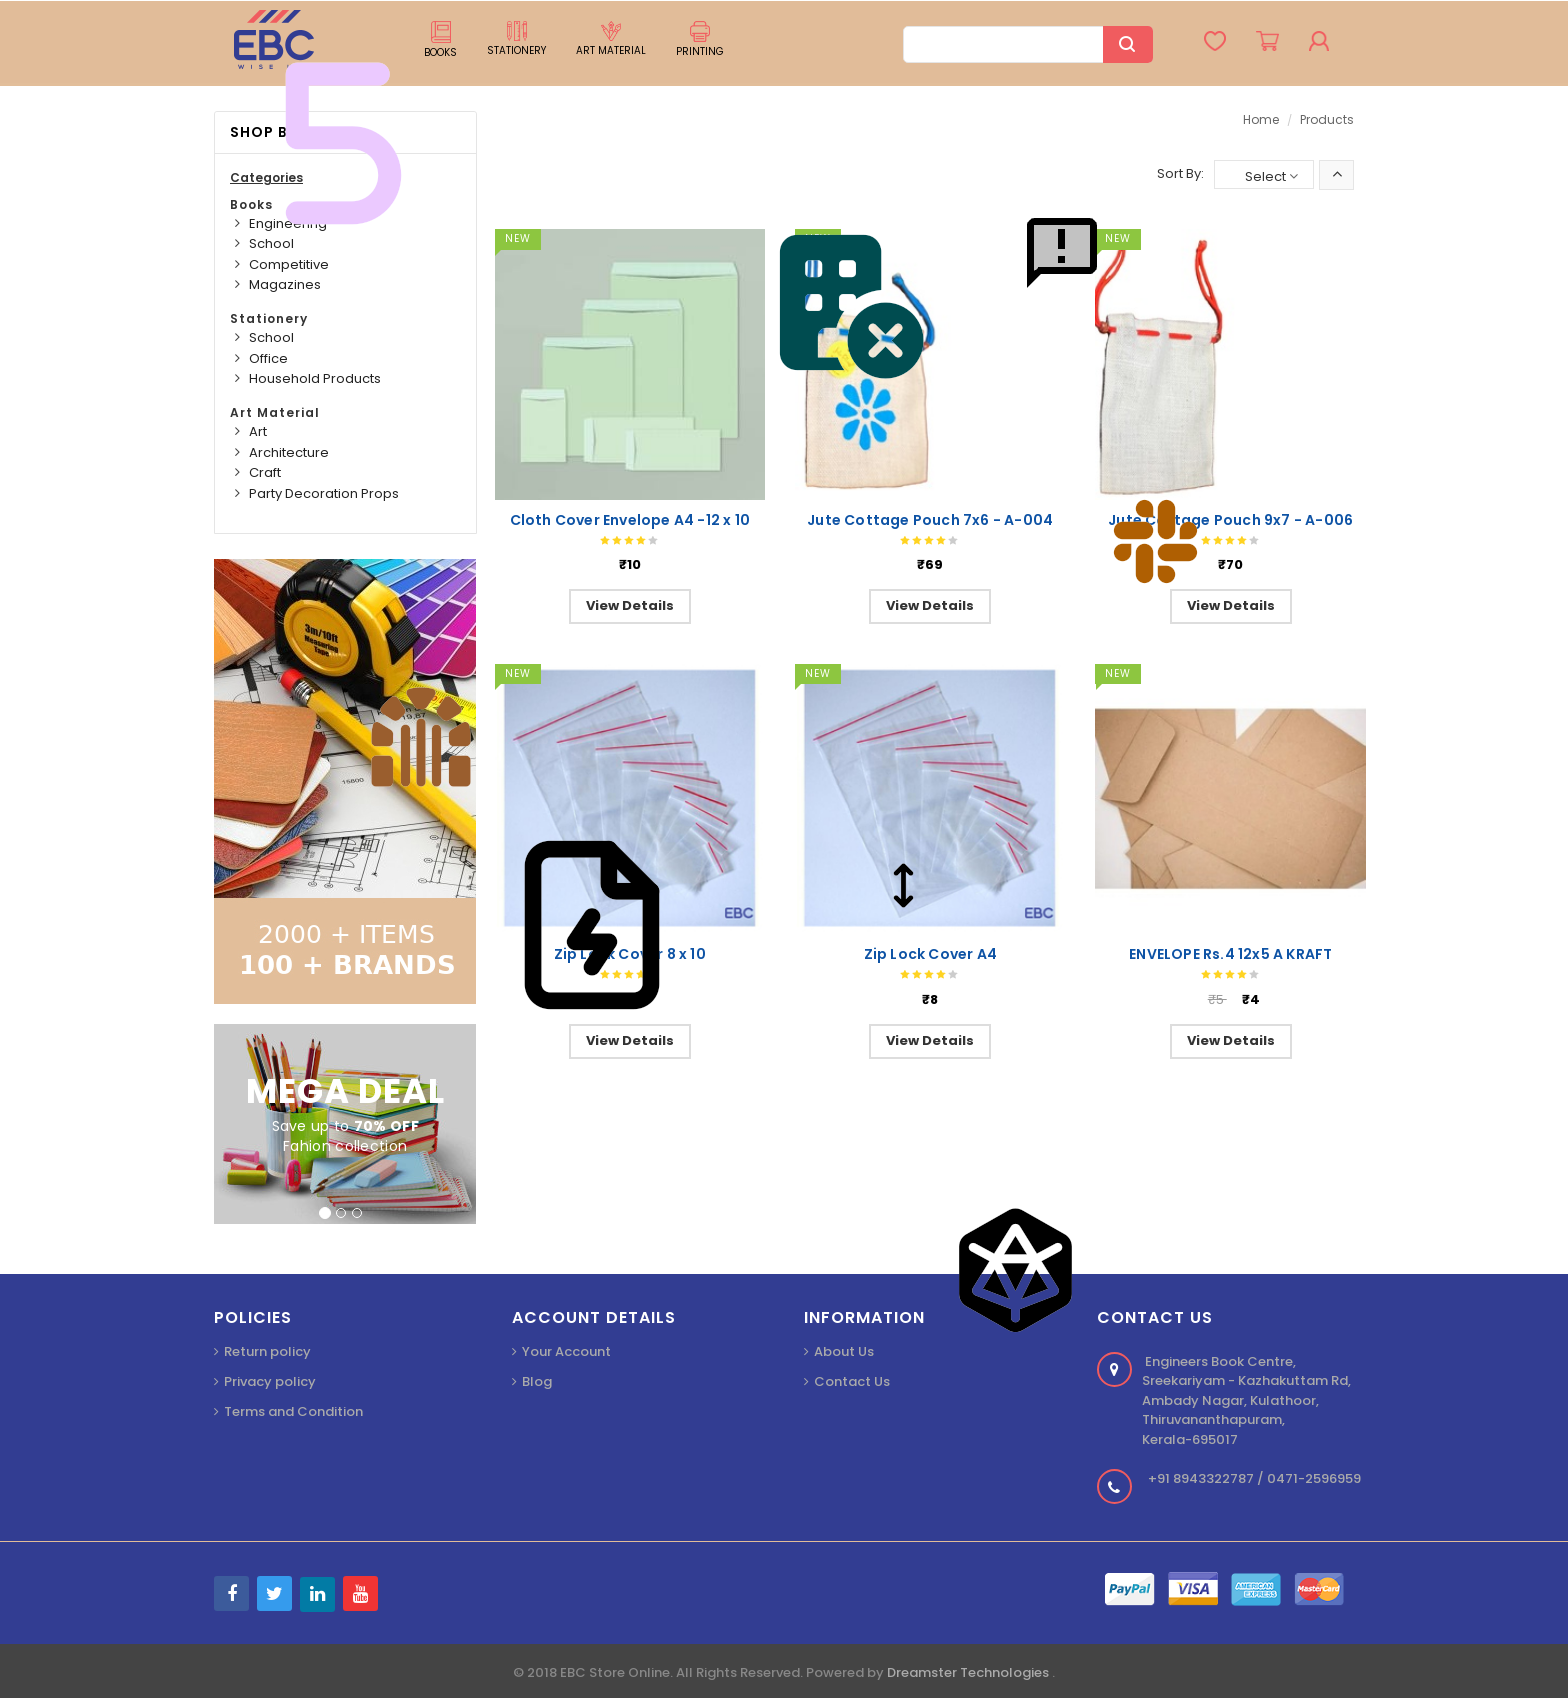  Describe the element at coordinates (1062, 253) in the screenshot. I see `view important announcements or alerts` at that location.